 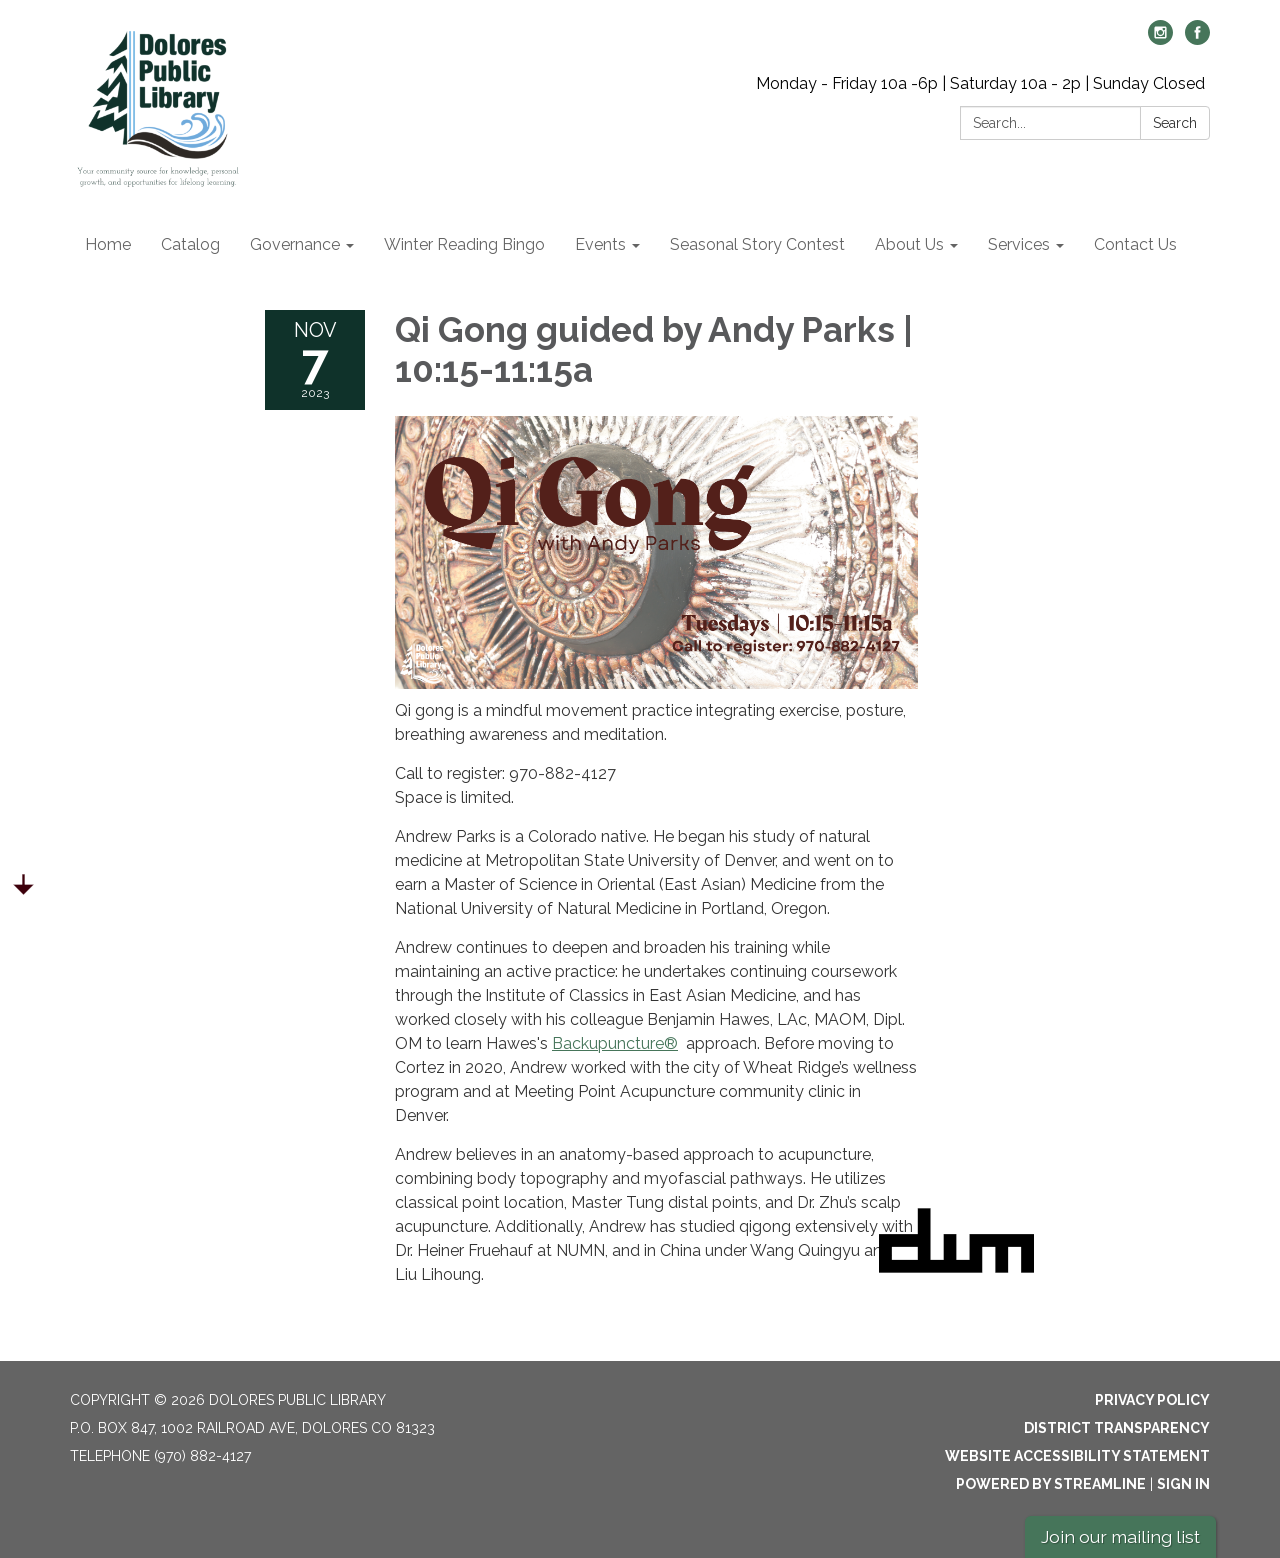 What do you see at coordinates (23, 884) in the screenshot?
I see `download a file or content` at bounding box center [23, 884].